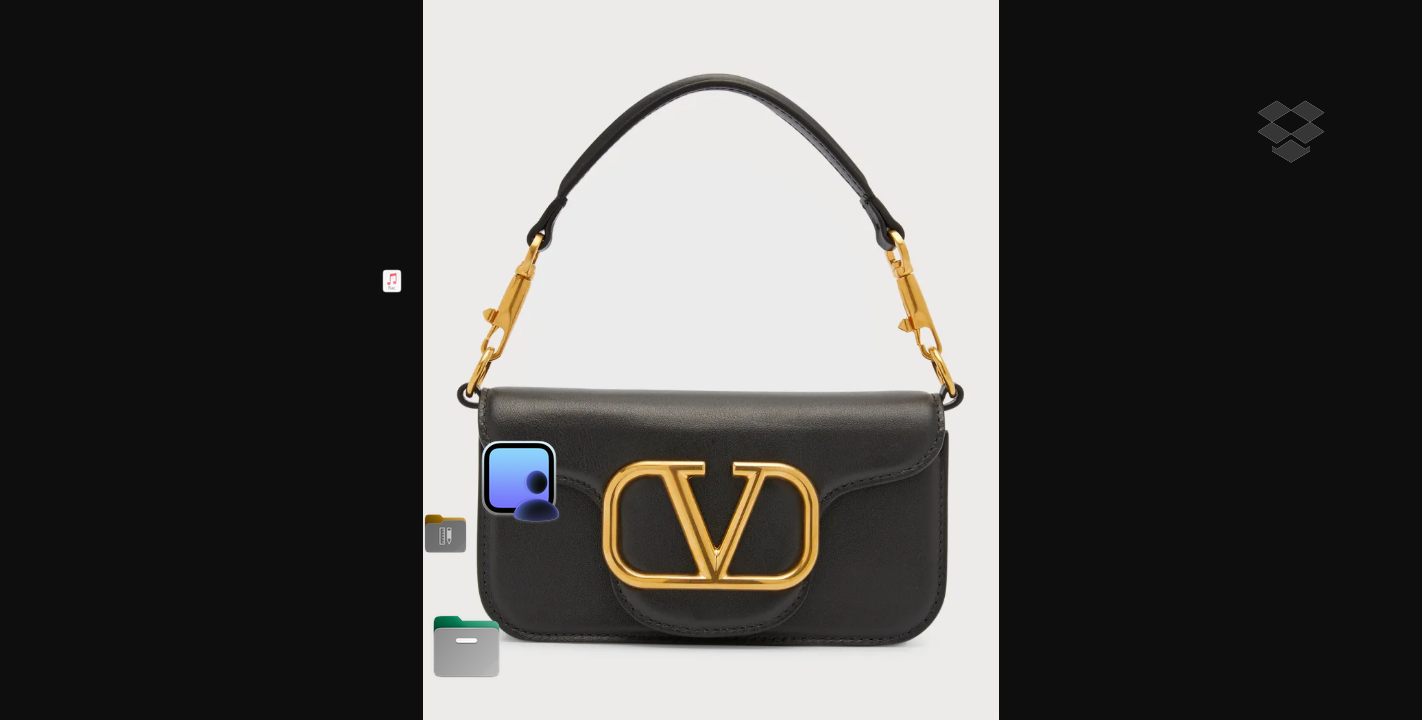 This screenshot has height=720, width=1422. I want to click on open the file manager application, so click(466, 646).